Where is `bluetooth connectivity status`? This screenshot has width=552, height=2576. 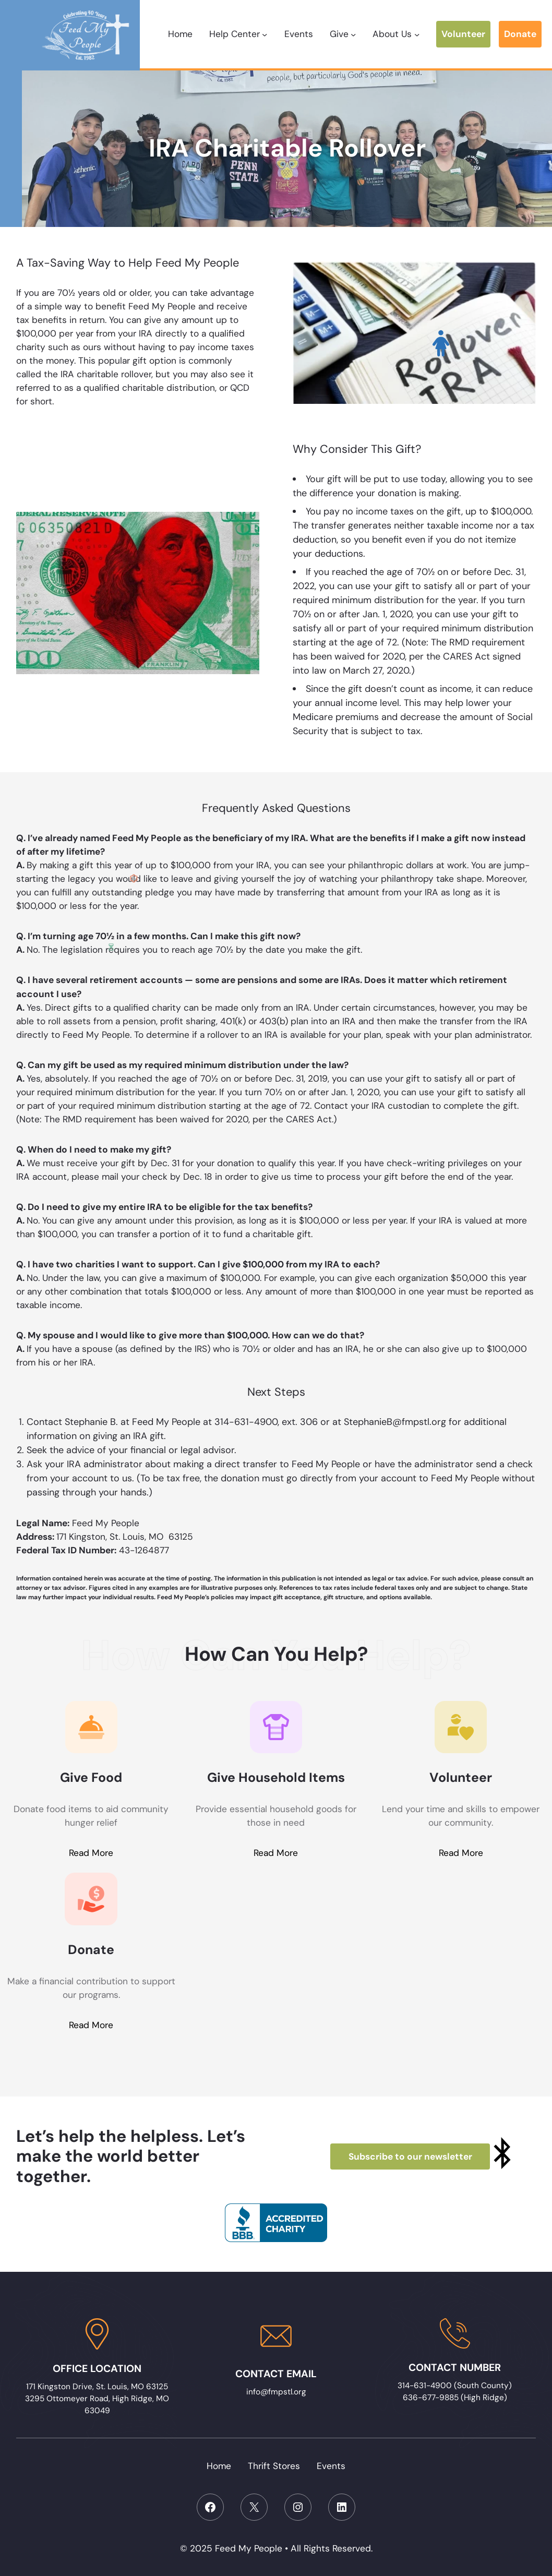
bluetooth connectivity status is located at coordinates (502, 2153).